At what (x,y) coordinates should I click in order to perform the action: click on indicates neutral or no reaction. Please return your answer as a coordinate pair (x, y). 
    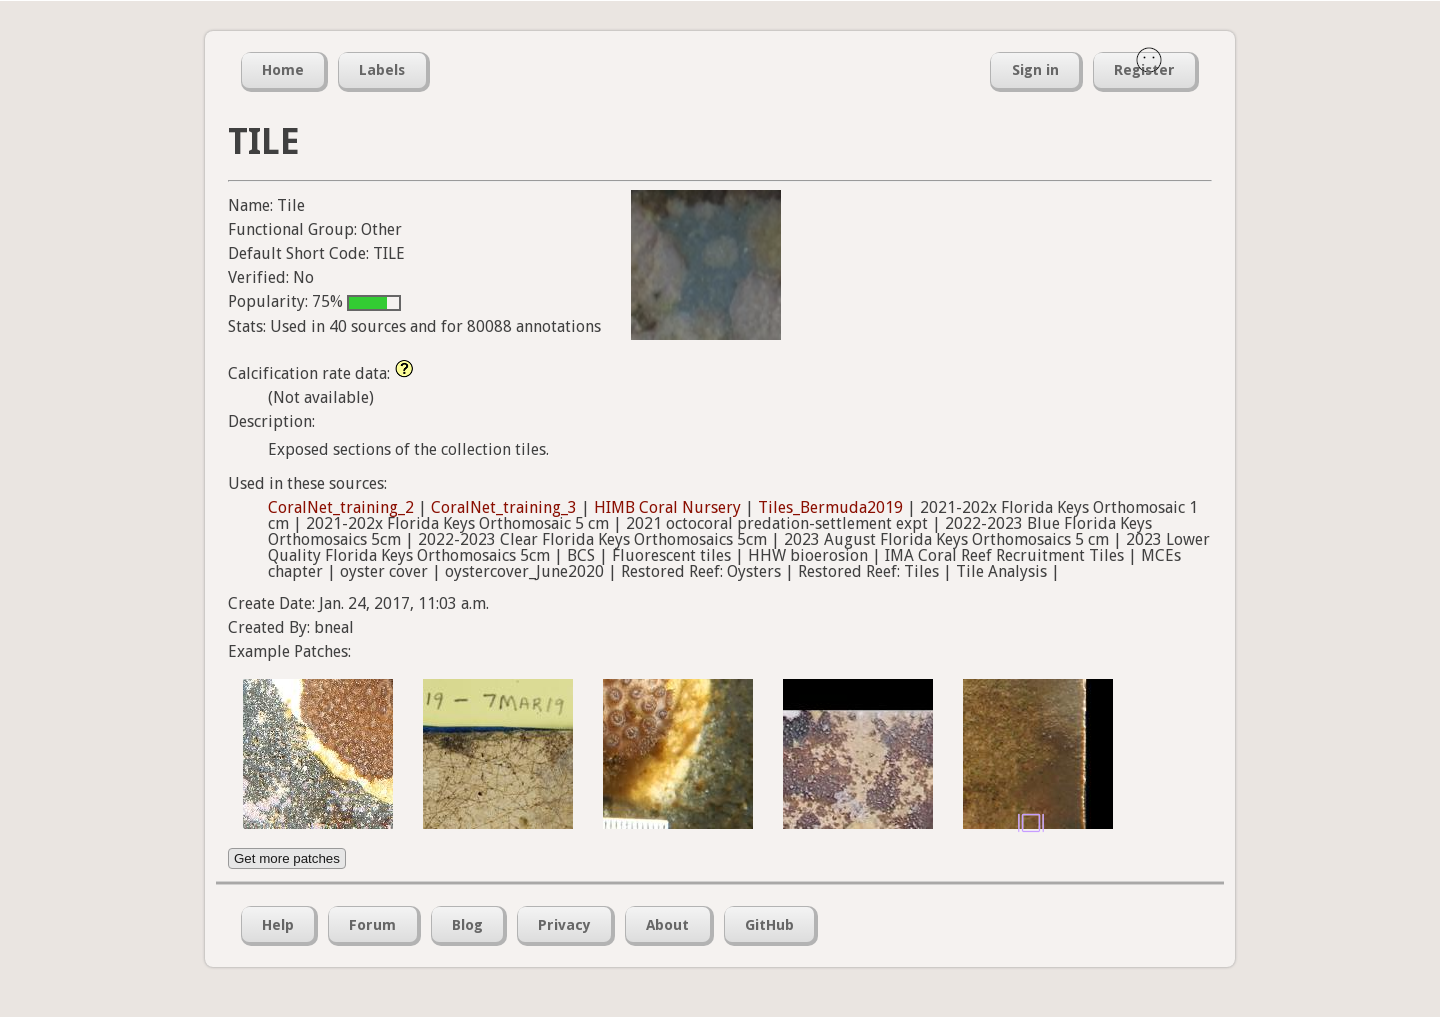
    Looking at the image, I should click on (1149, 60).